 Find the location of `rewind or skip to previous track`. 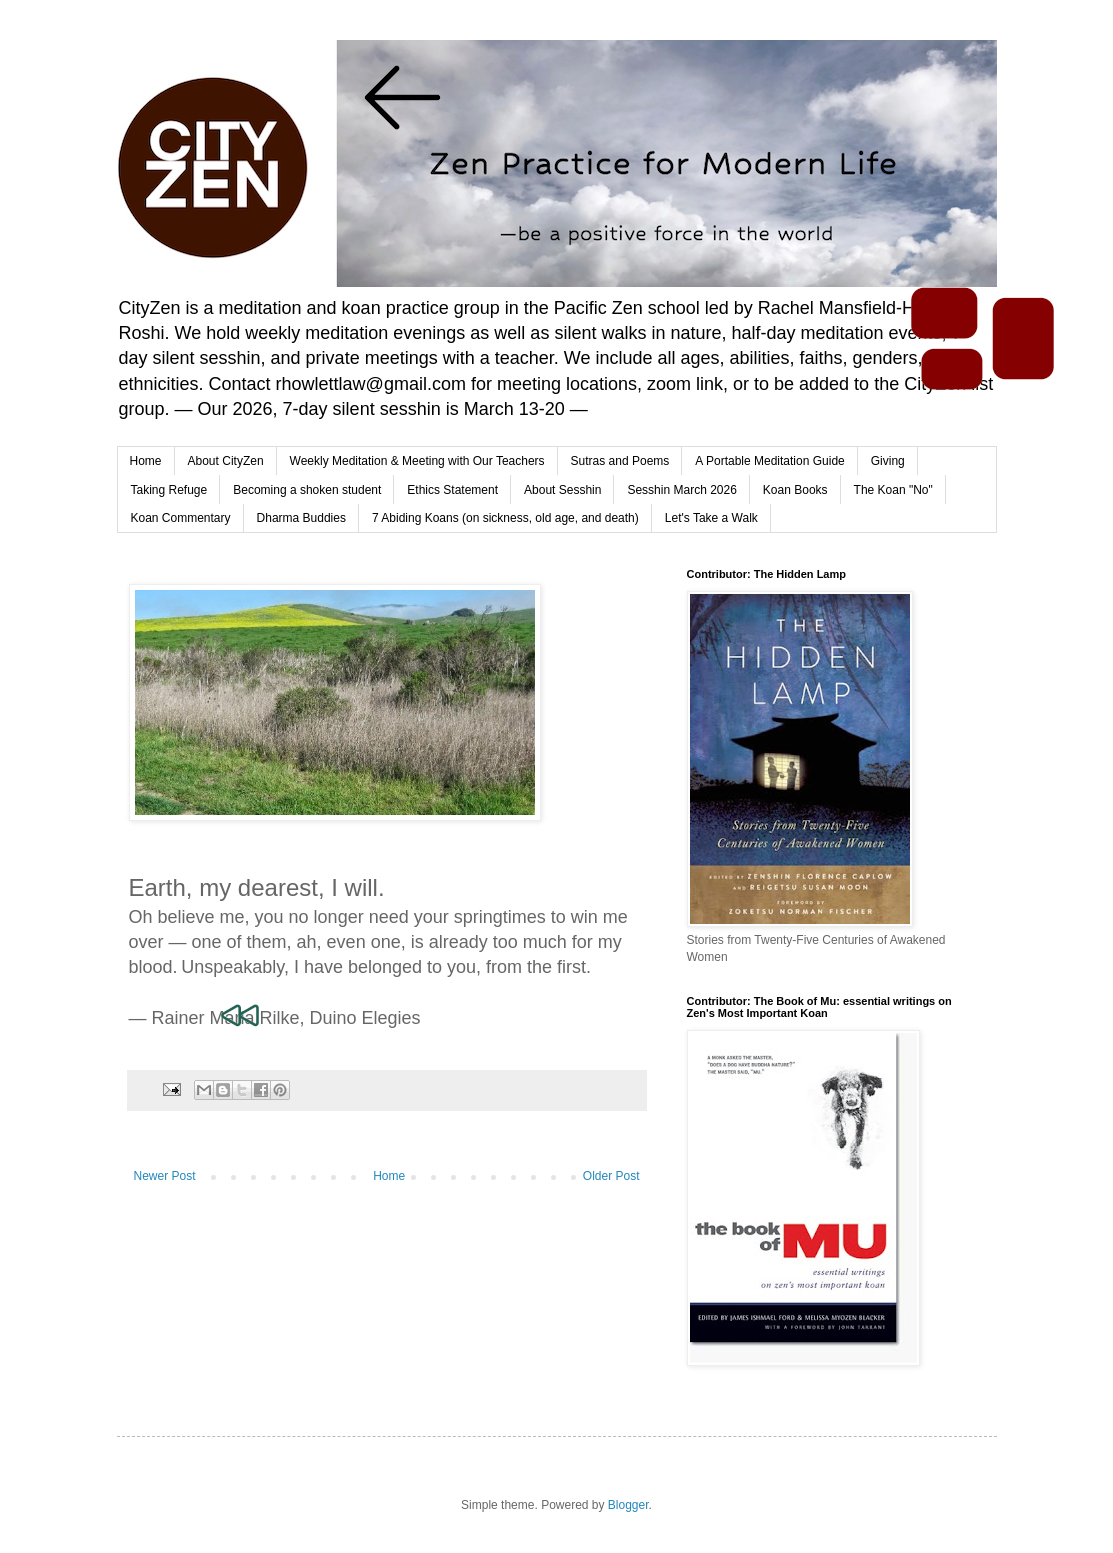

rewind or skip to previous track is located at coordinates (241, 1014).